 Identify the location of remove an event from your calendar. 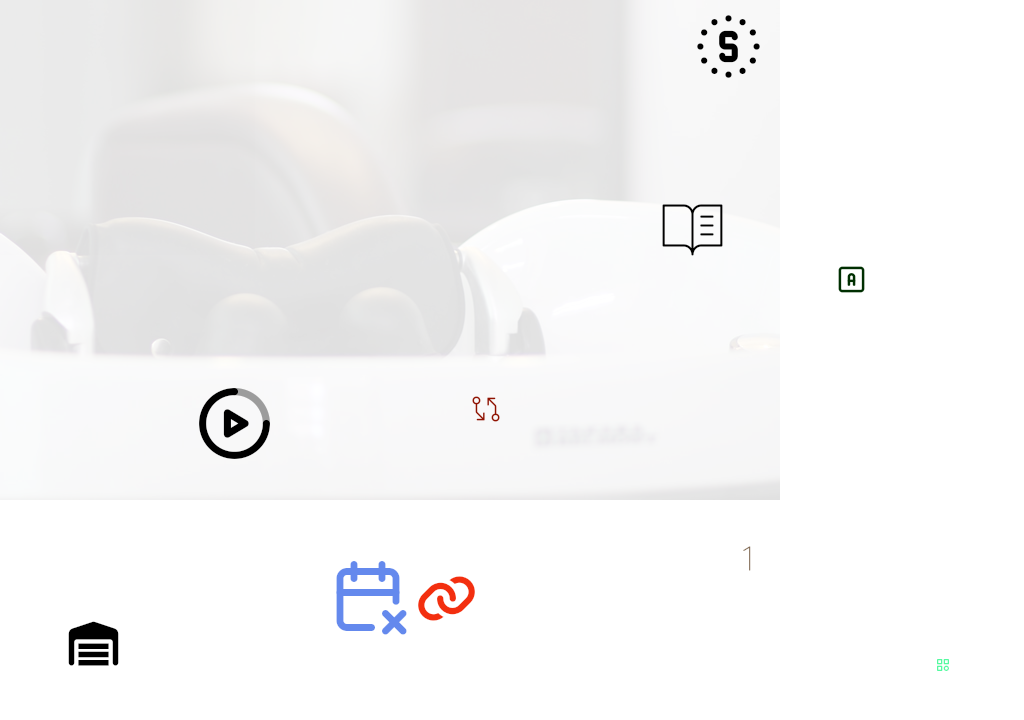
(368, 596).